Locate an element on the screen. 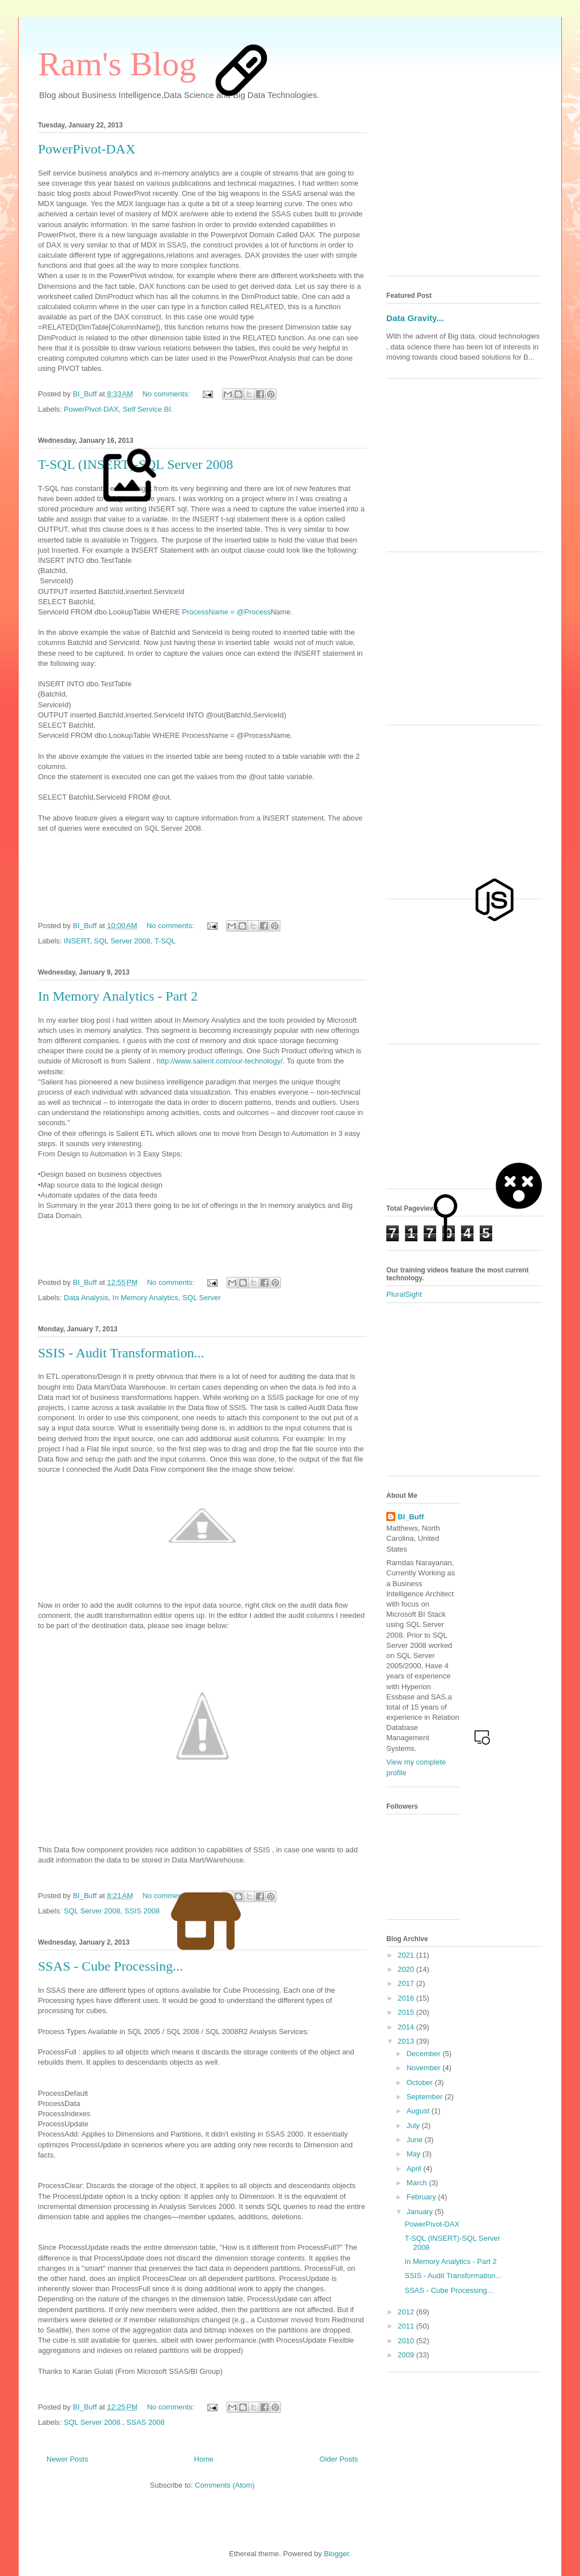  search for images or photos is located at coordinates (130, 475).